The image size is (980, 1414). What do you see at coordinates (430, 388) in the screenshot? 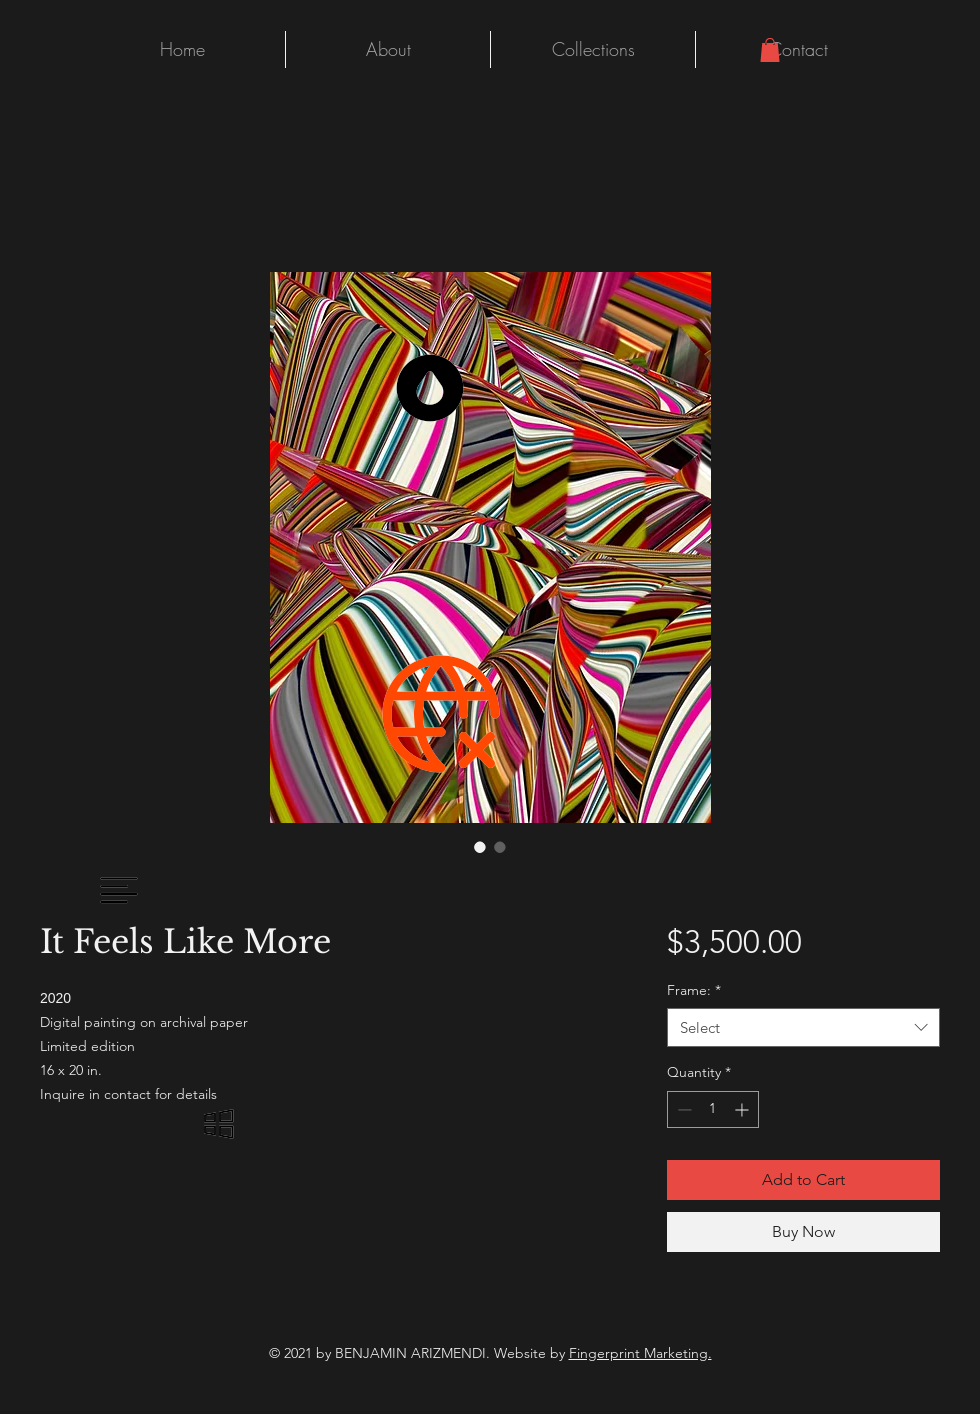
I see `adjust color or ink settings` at bounding box center [430, 388].